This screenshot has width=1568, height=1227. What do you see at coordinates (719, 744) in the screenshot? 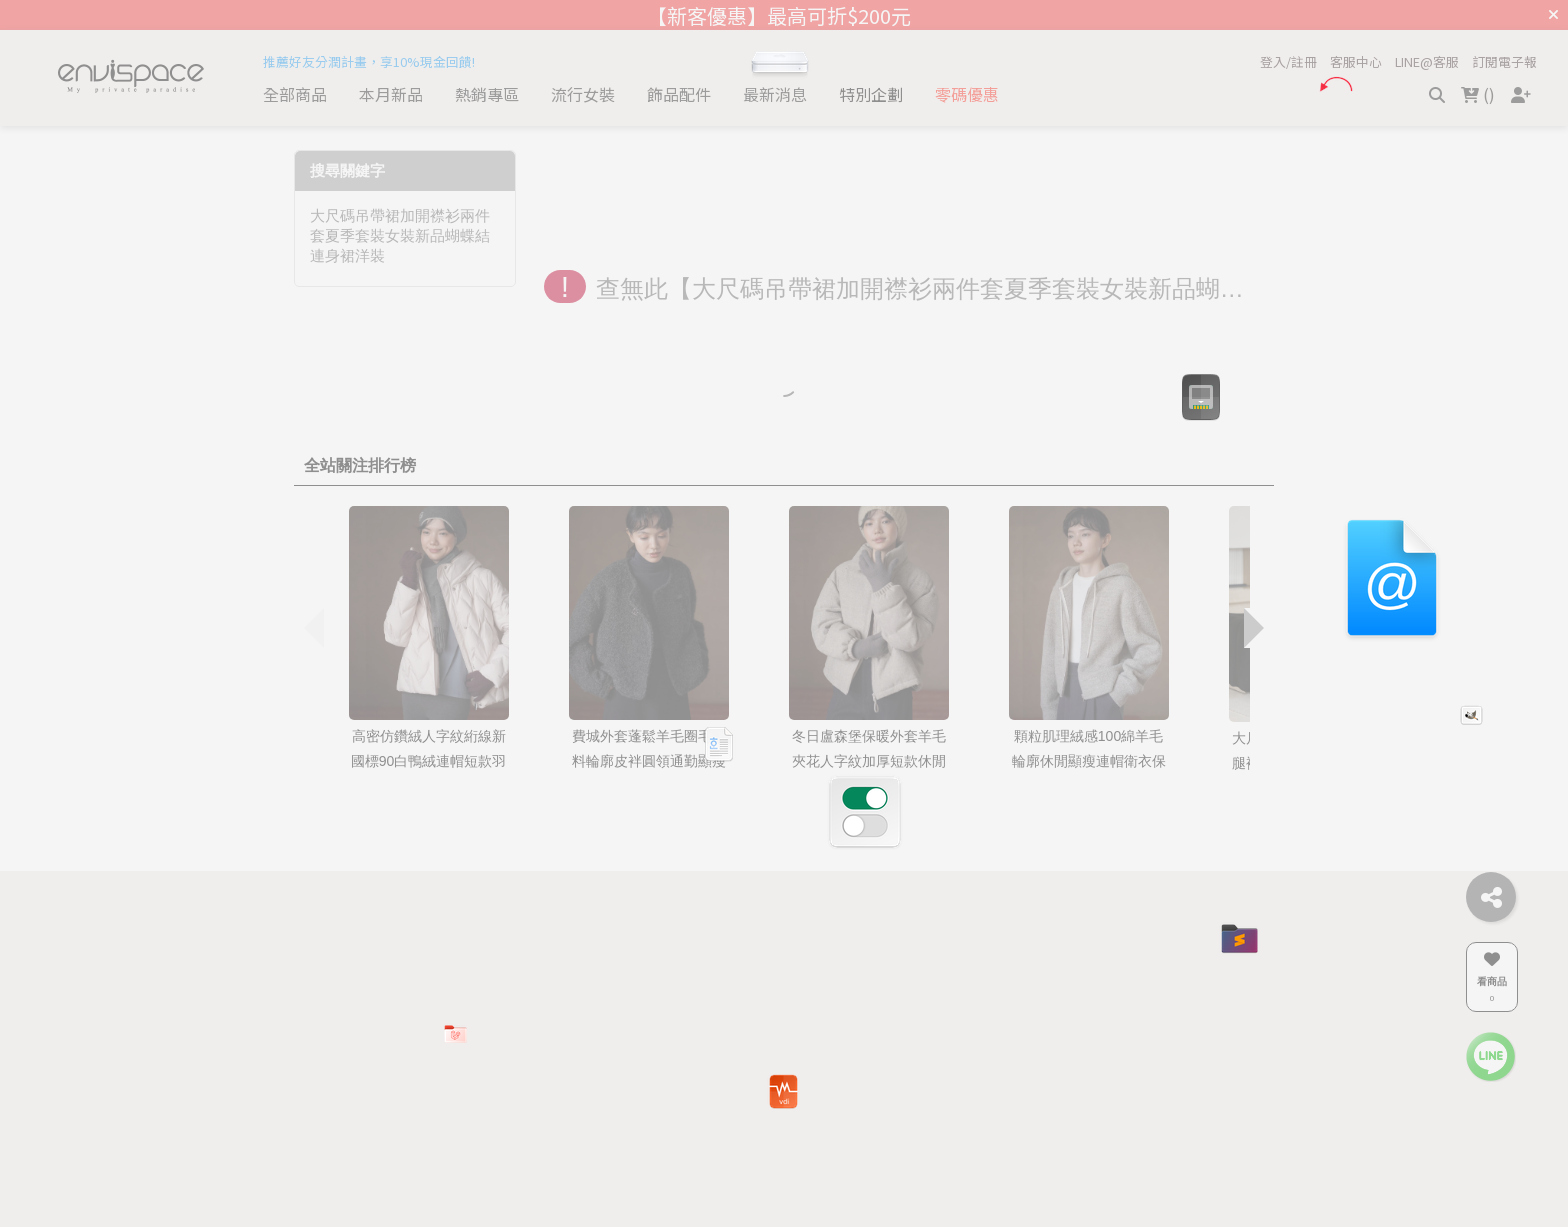
I see `hancom hangul word processor document file` at bounding box center [719, 744].